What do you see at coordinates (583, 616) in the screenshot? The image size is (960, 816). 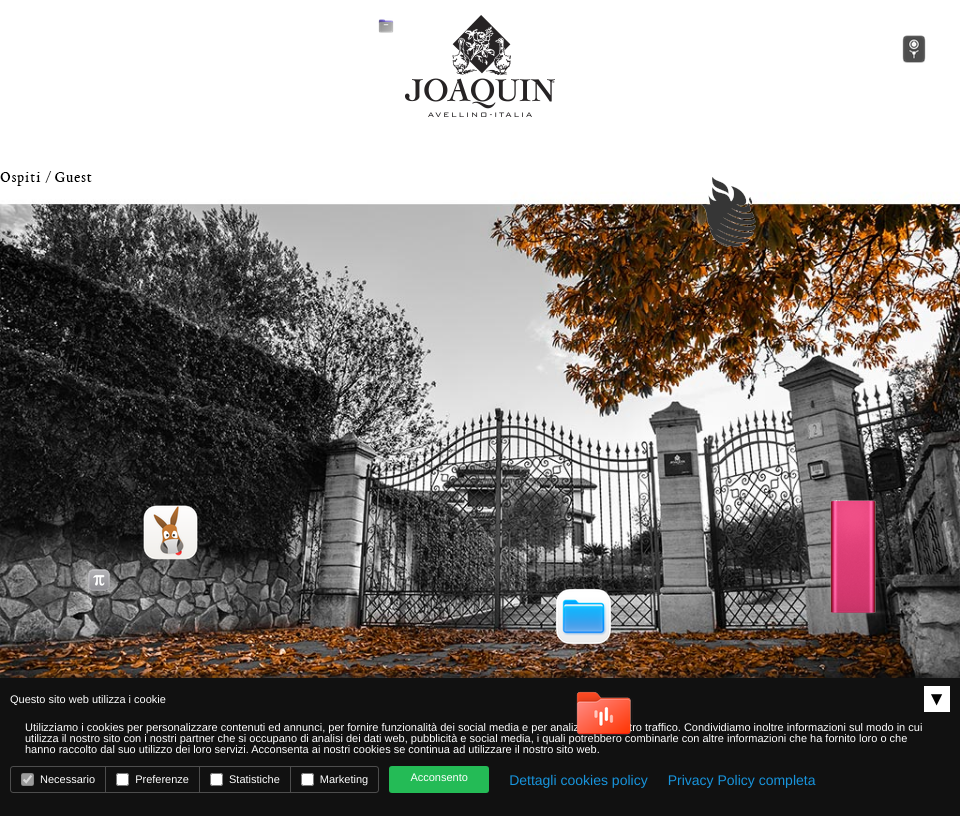 I see `open the files app` at bounding box center [583, 616].